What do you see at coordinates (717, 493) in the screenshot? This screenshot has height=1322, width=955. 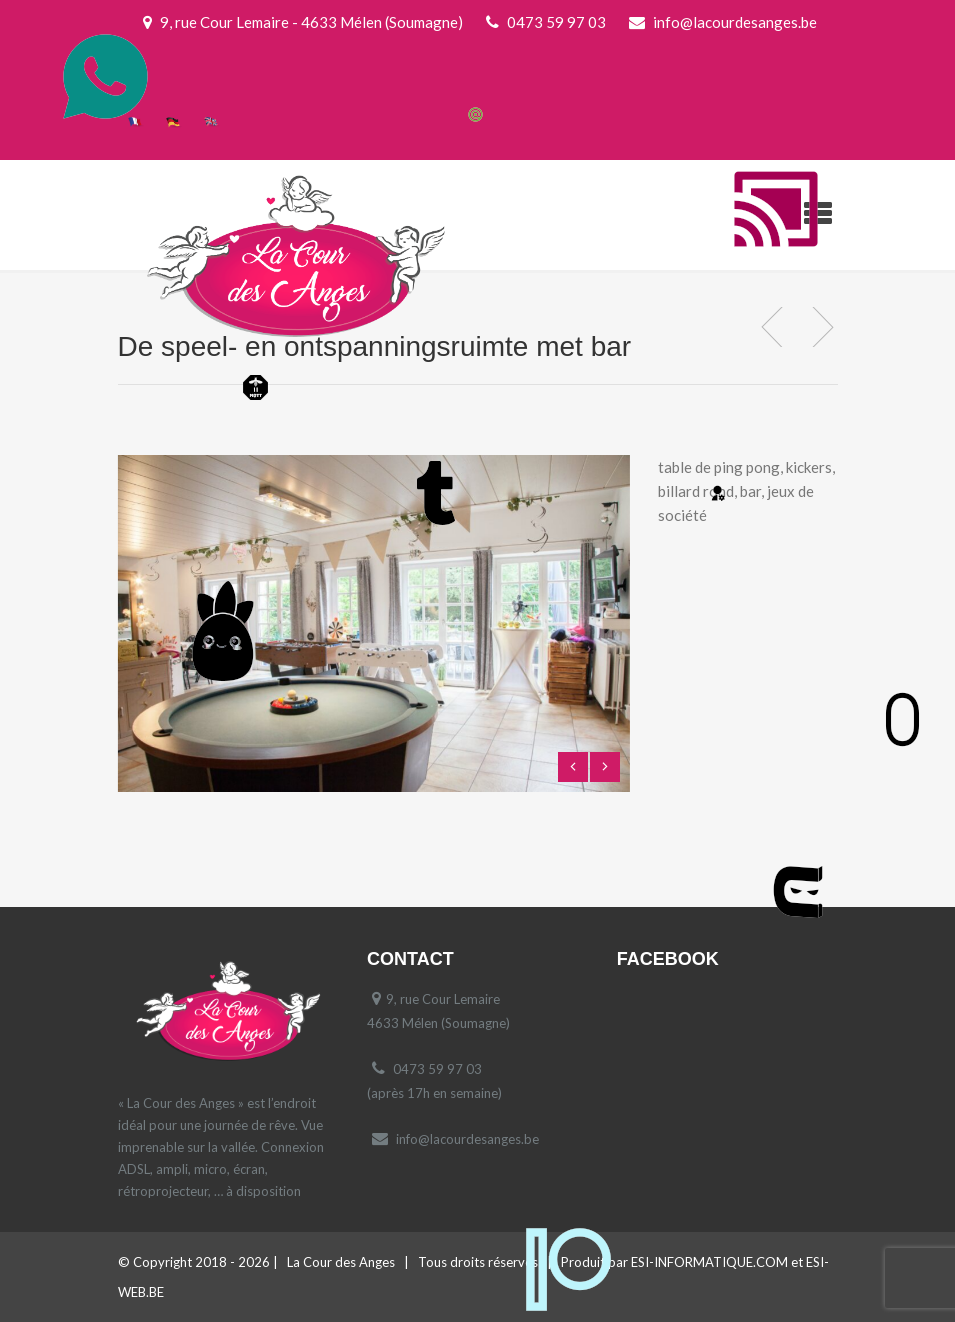 I see `access user account settings` at bounding box center [717, 493].